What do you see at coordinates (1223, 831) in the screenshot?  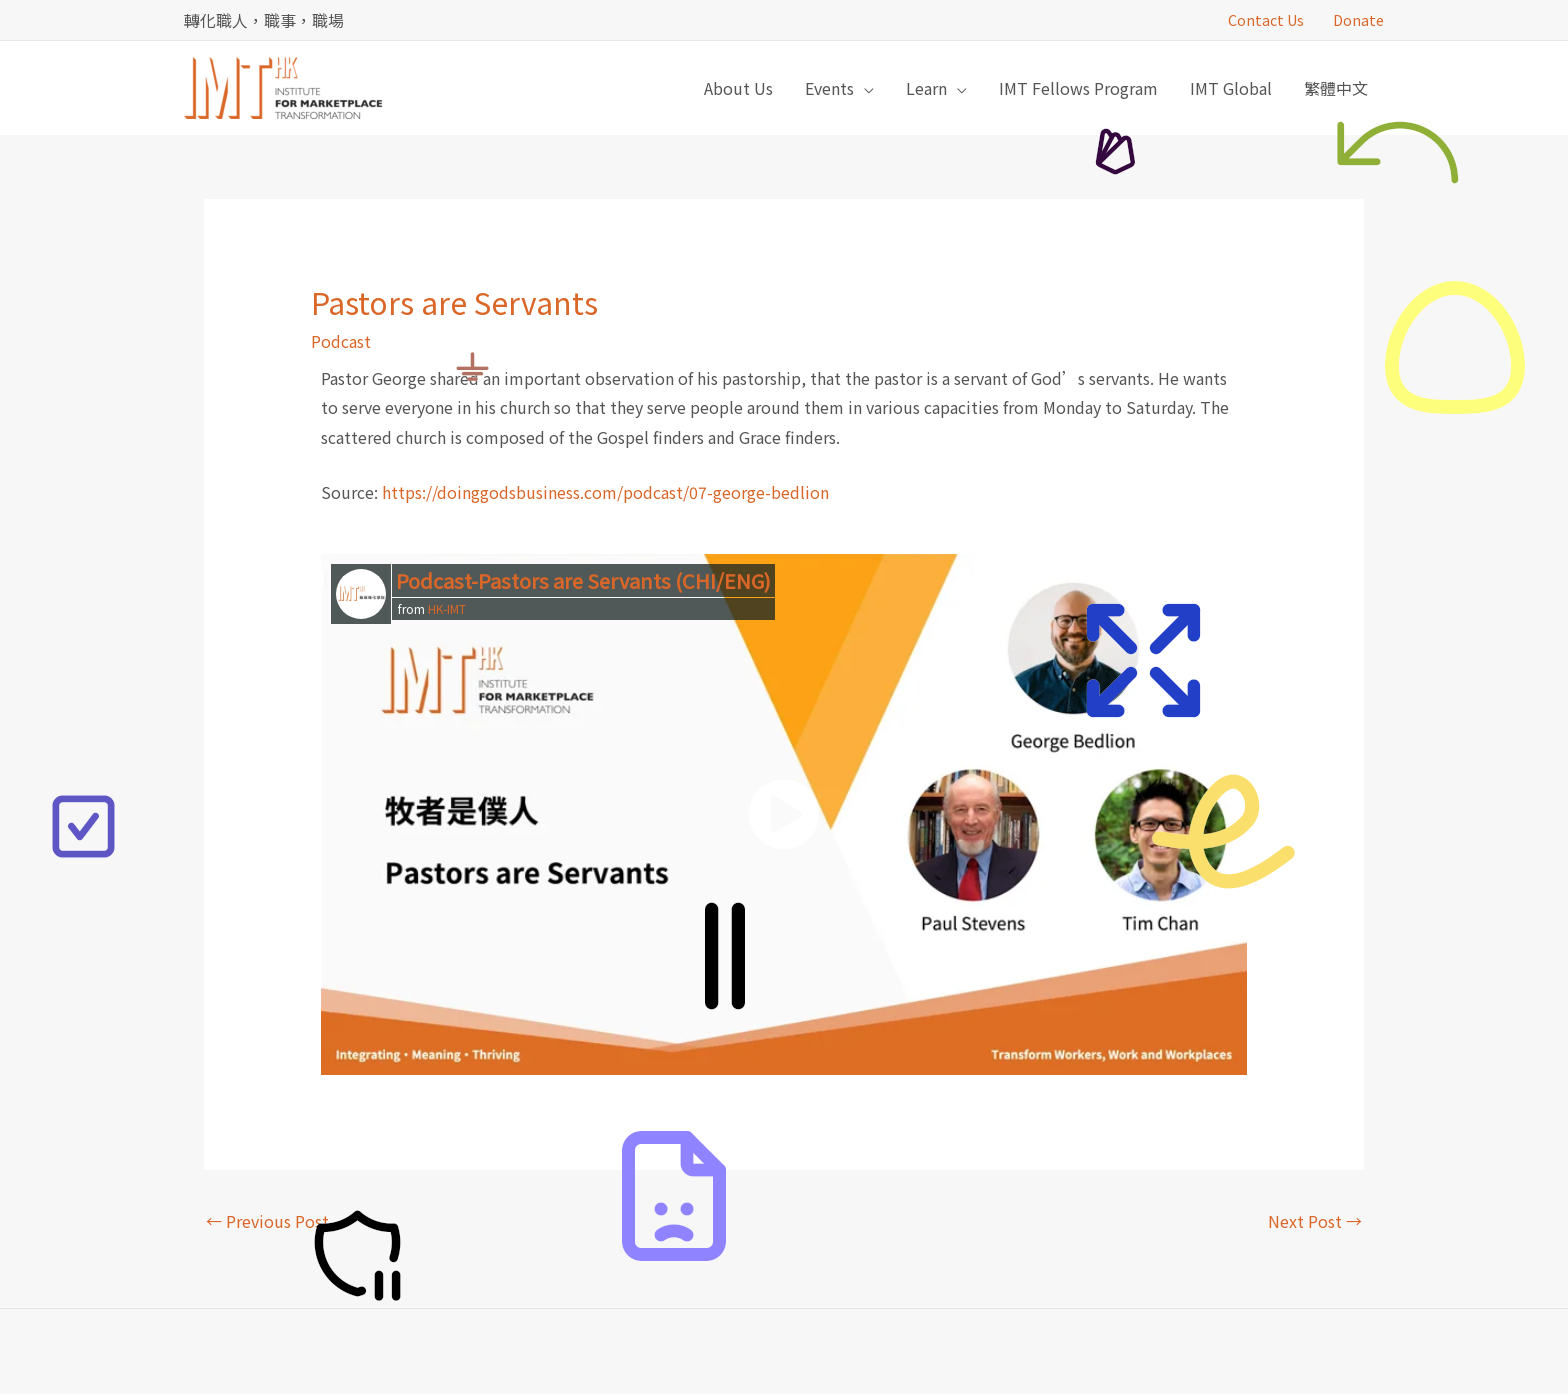 I see `ember.js framework logo` at bounding box center [1223, 831].